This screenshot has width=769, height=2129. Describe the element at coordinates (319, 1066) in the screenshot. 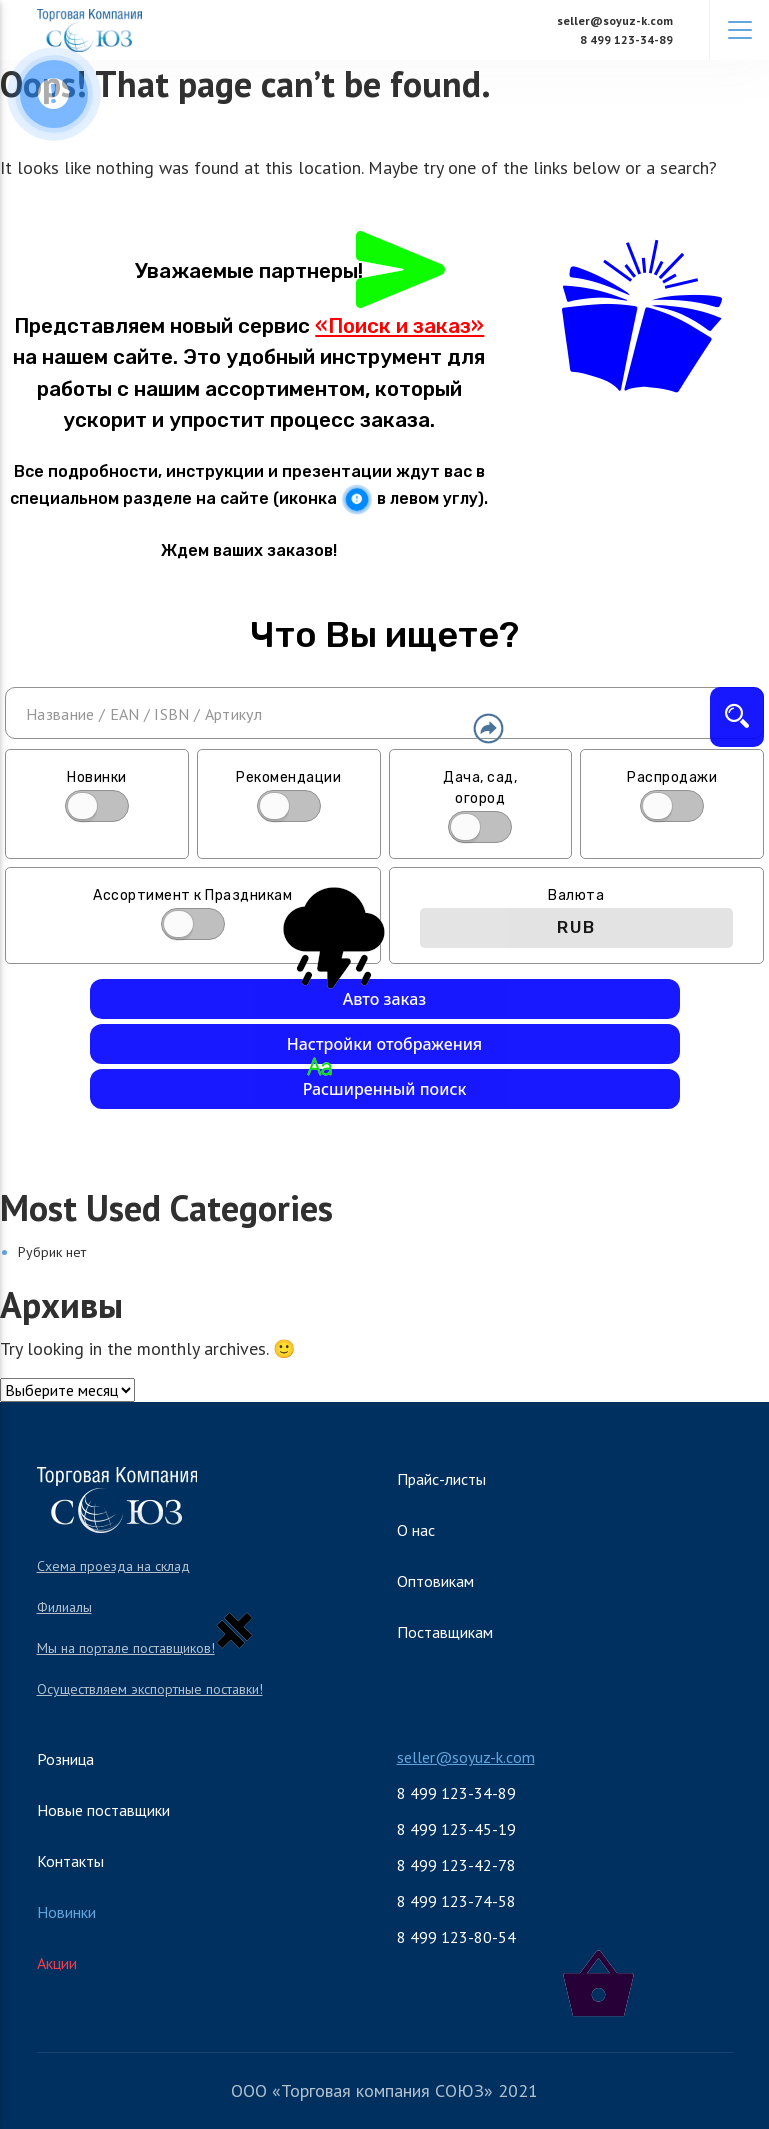

I see `adjust text or font settings` at that location.